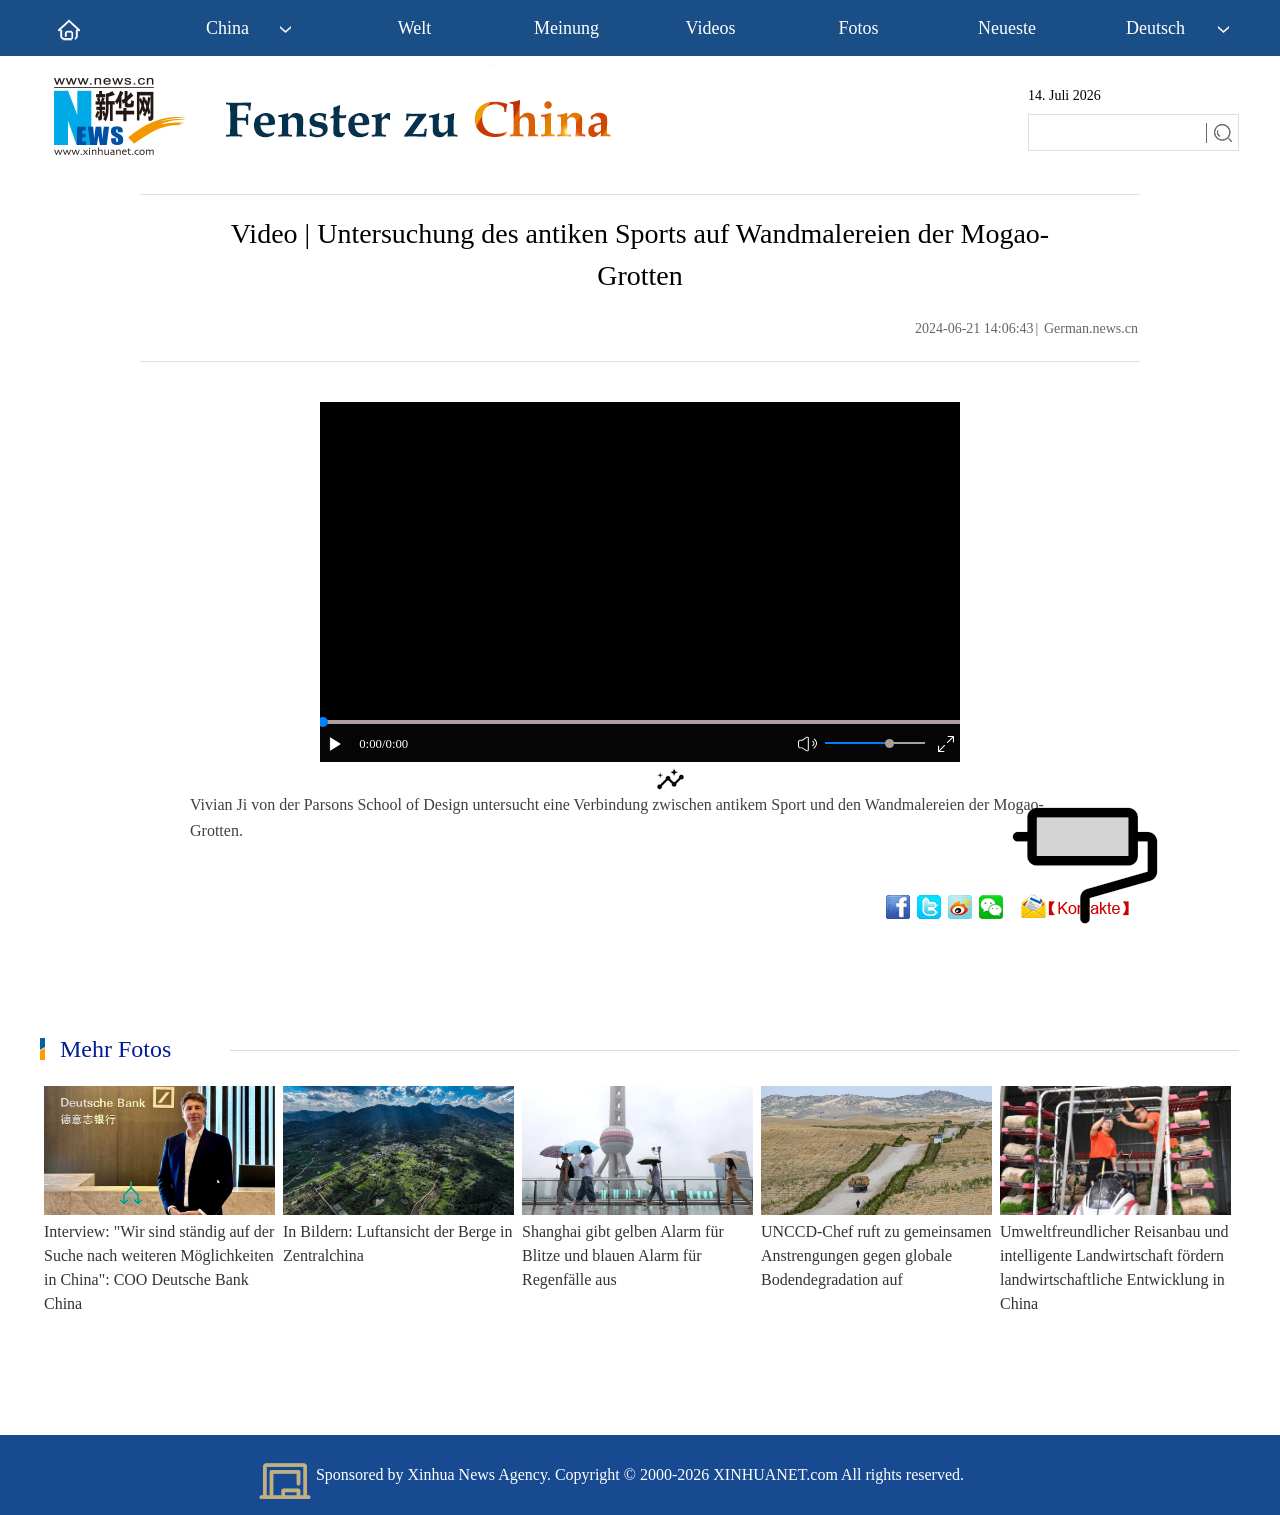  Describe the element at coordinates (1085, 856) in the screenshot. I see `customize theme or appearance settings` at that location.